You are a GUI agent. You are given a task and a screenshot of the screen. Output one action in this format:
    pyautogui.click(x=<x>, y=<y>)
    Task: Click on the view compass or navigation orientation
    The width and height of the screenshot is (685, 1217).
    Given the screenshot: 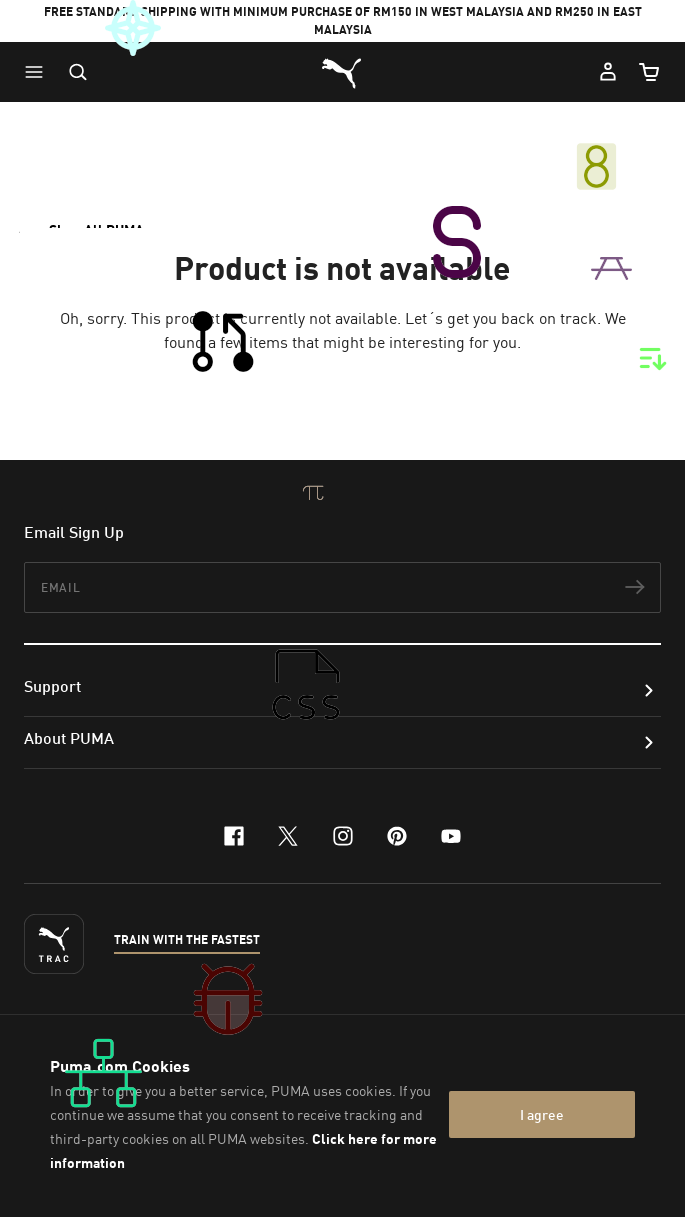 What is the action you would take?
    pyautogui.click(x=133, y=28)
    